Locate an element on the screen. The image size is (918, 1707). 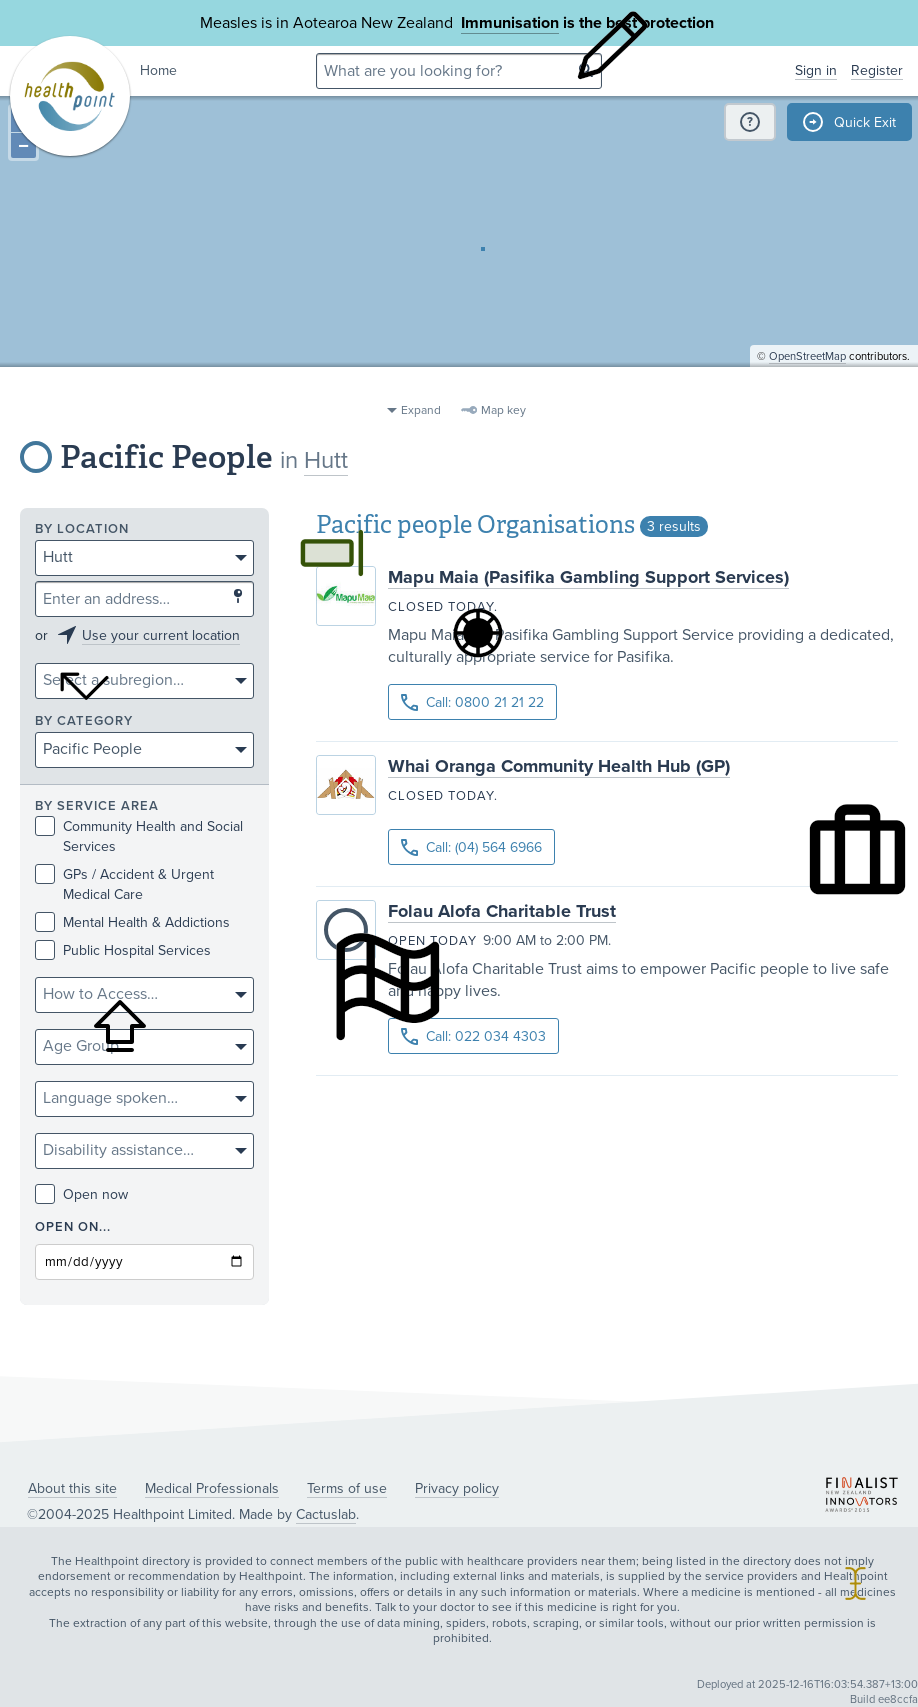
go back to previous step is located at coordinates (84, 684).